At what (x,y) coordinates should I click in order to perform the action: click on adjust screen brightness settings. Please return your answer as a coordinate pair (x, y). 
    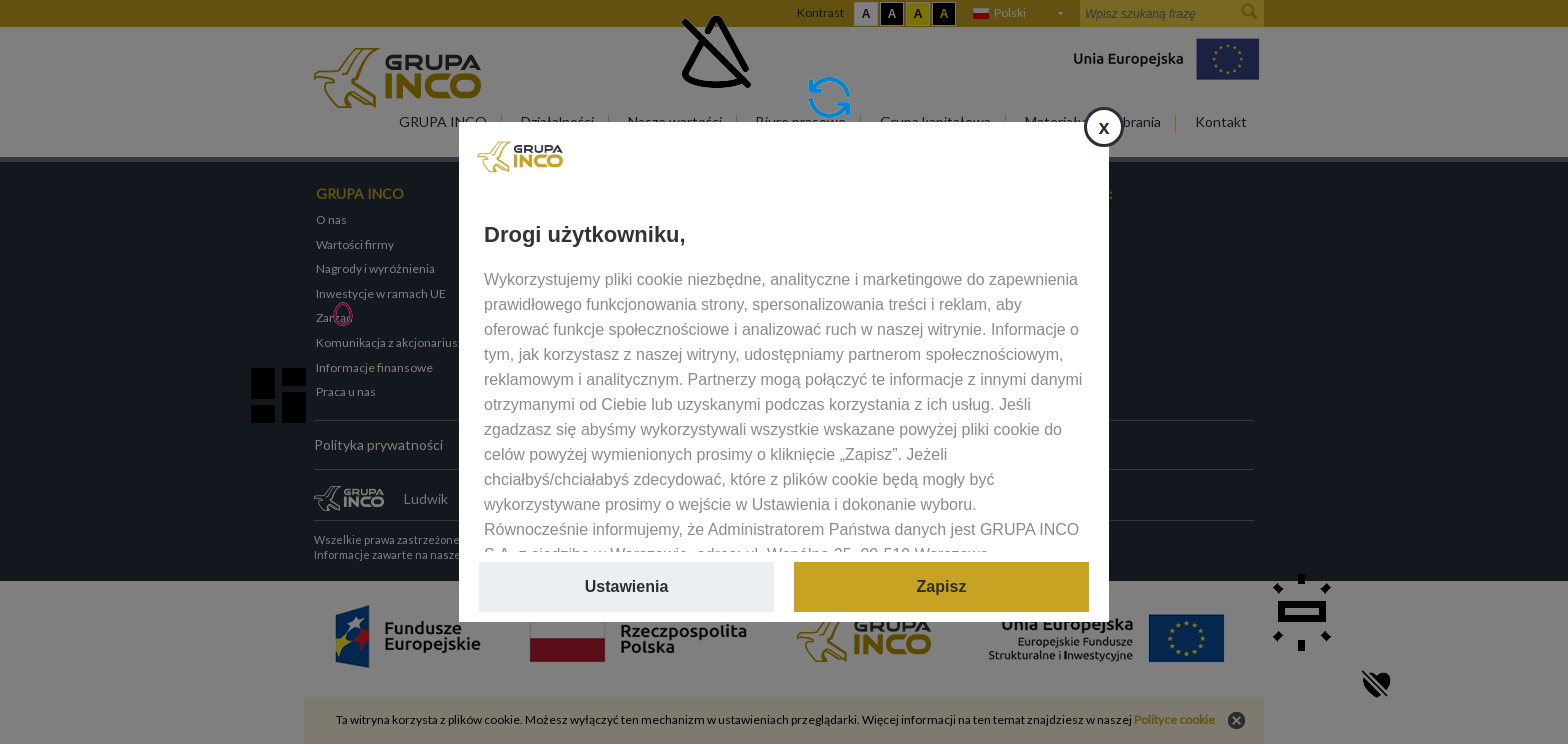
    Looking at the image, I should click on (1302, 612).